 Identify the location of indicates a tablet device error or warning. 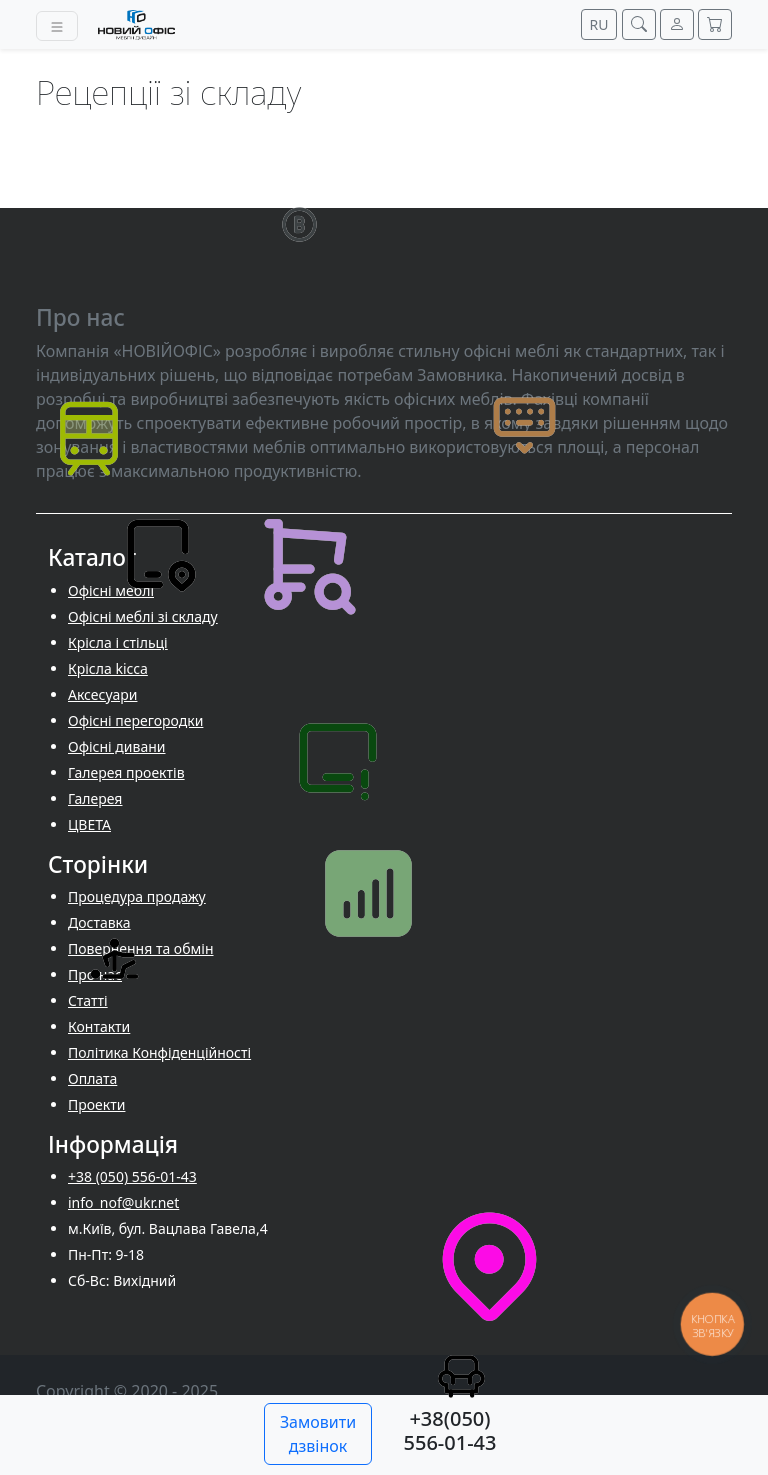
(338, 758).